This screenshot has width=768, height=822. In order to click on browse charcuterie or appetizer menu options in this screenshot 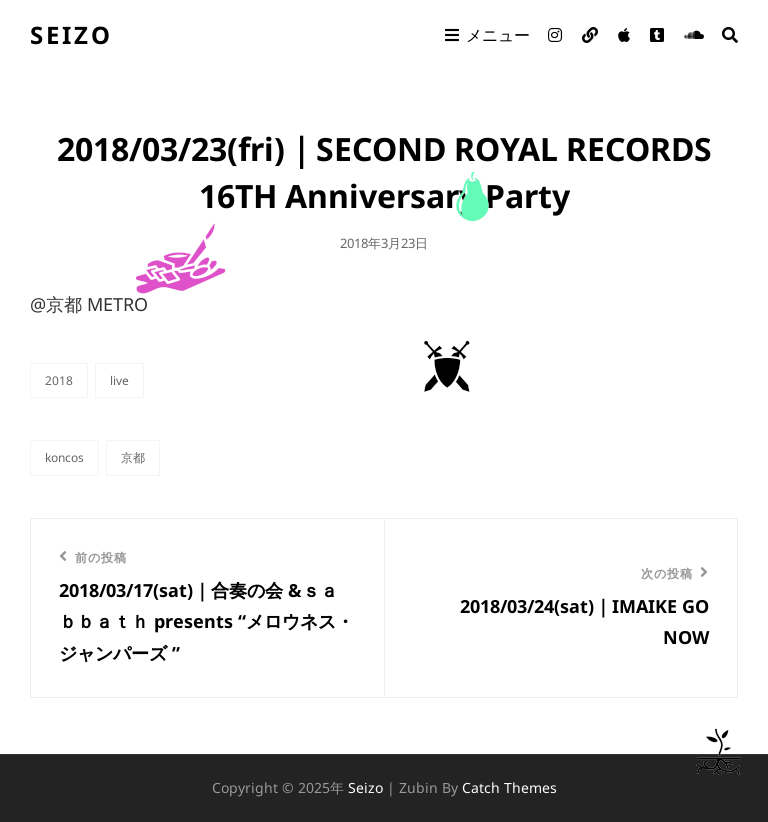, I will do `click(180, 263)`.